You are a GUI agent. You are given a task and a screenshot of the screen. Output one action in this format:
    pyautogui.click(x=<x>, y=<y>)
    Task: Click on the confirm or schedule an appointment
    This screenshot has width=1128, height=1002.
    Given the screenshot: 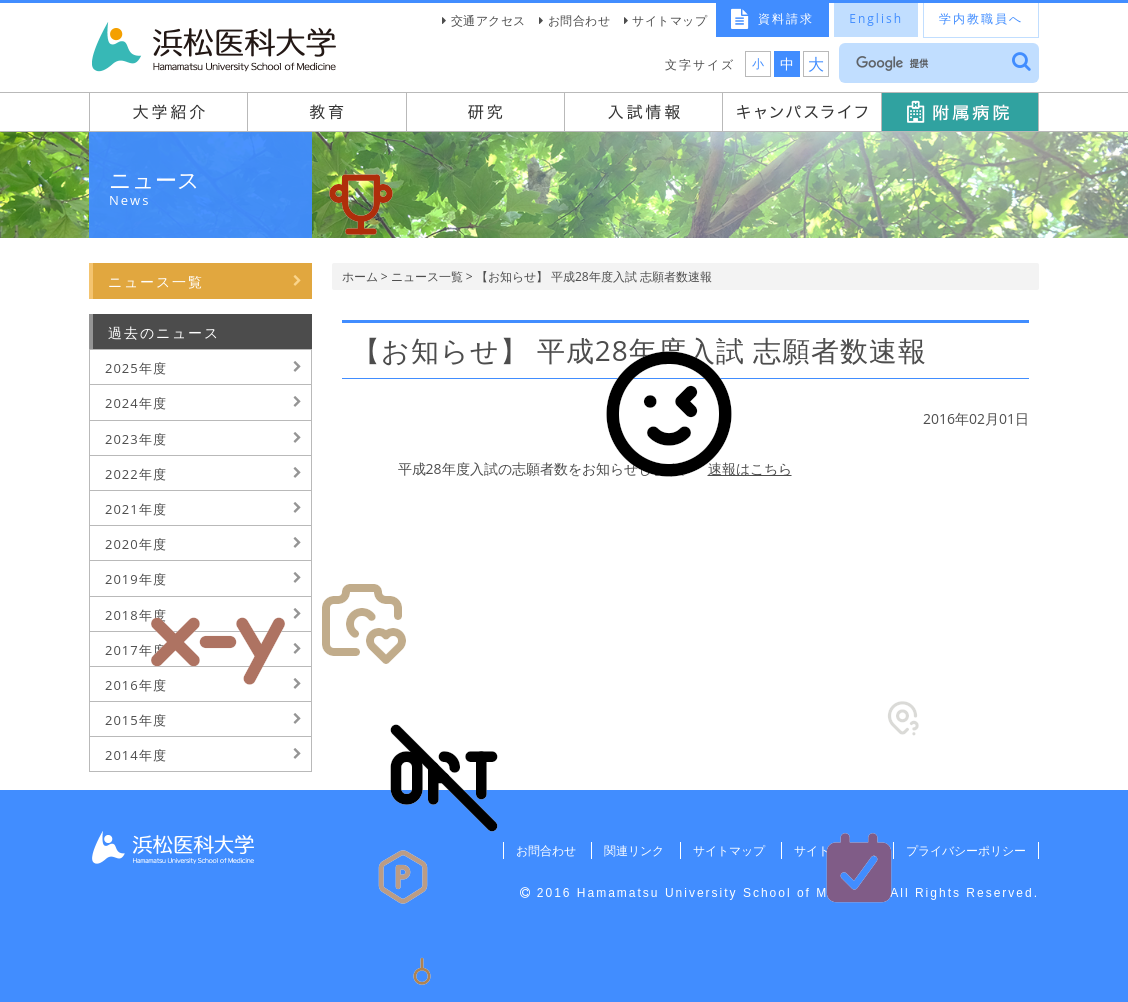 What is the action you would take?
    pyautogui.click(x=859, y=870)
    